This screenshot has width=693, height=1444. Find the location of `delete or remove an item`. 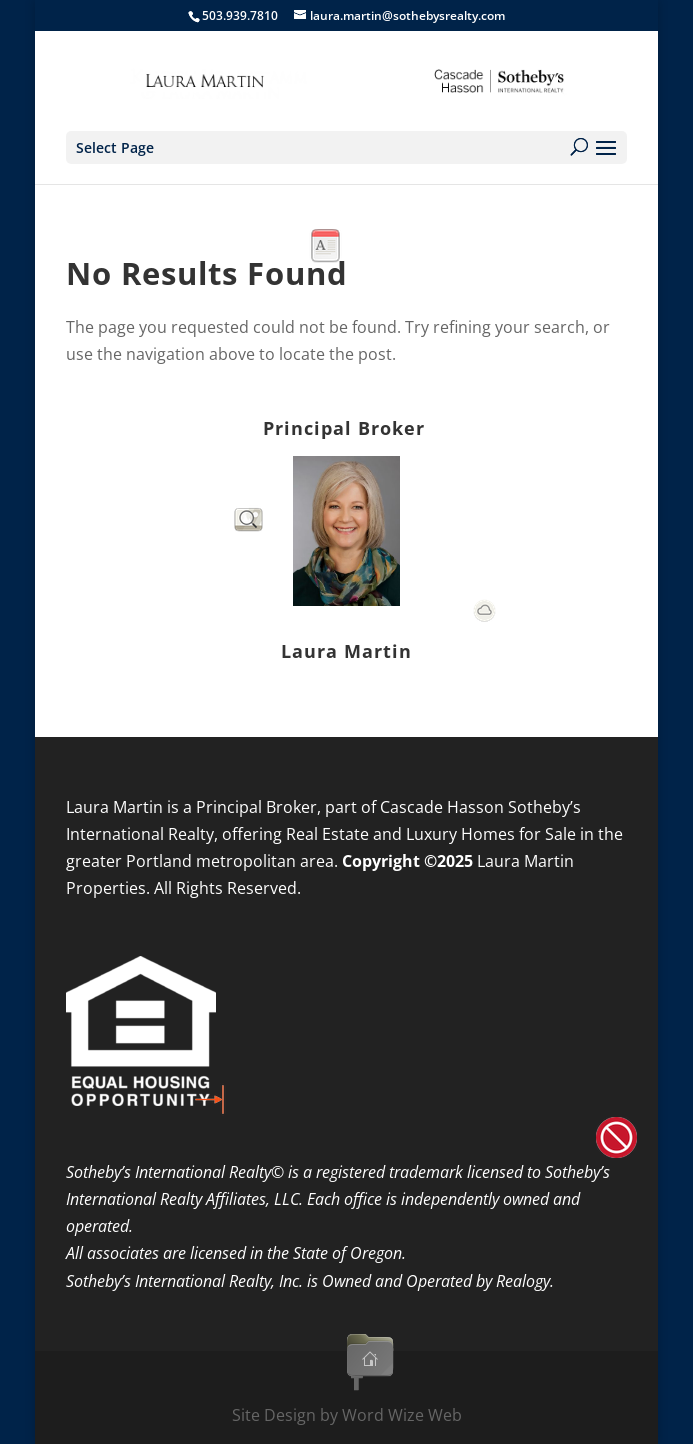

delete or remove an item is located at coordinates (616, 1137).